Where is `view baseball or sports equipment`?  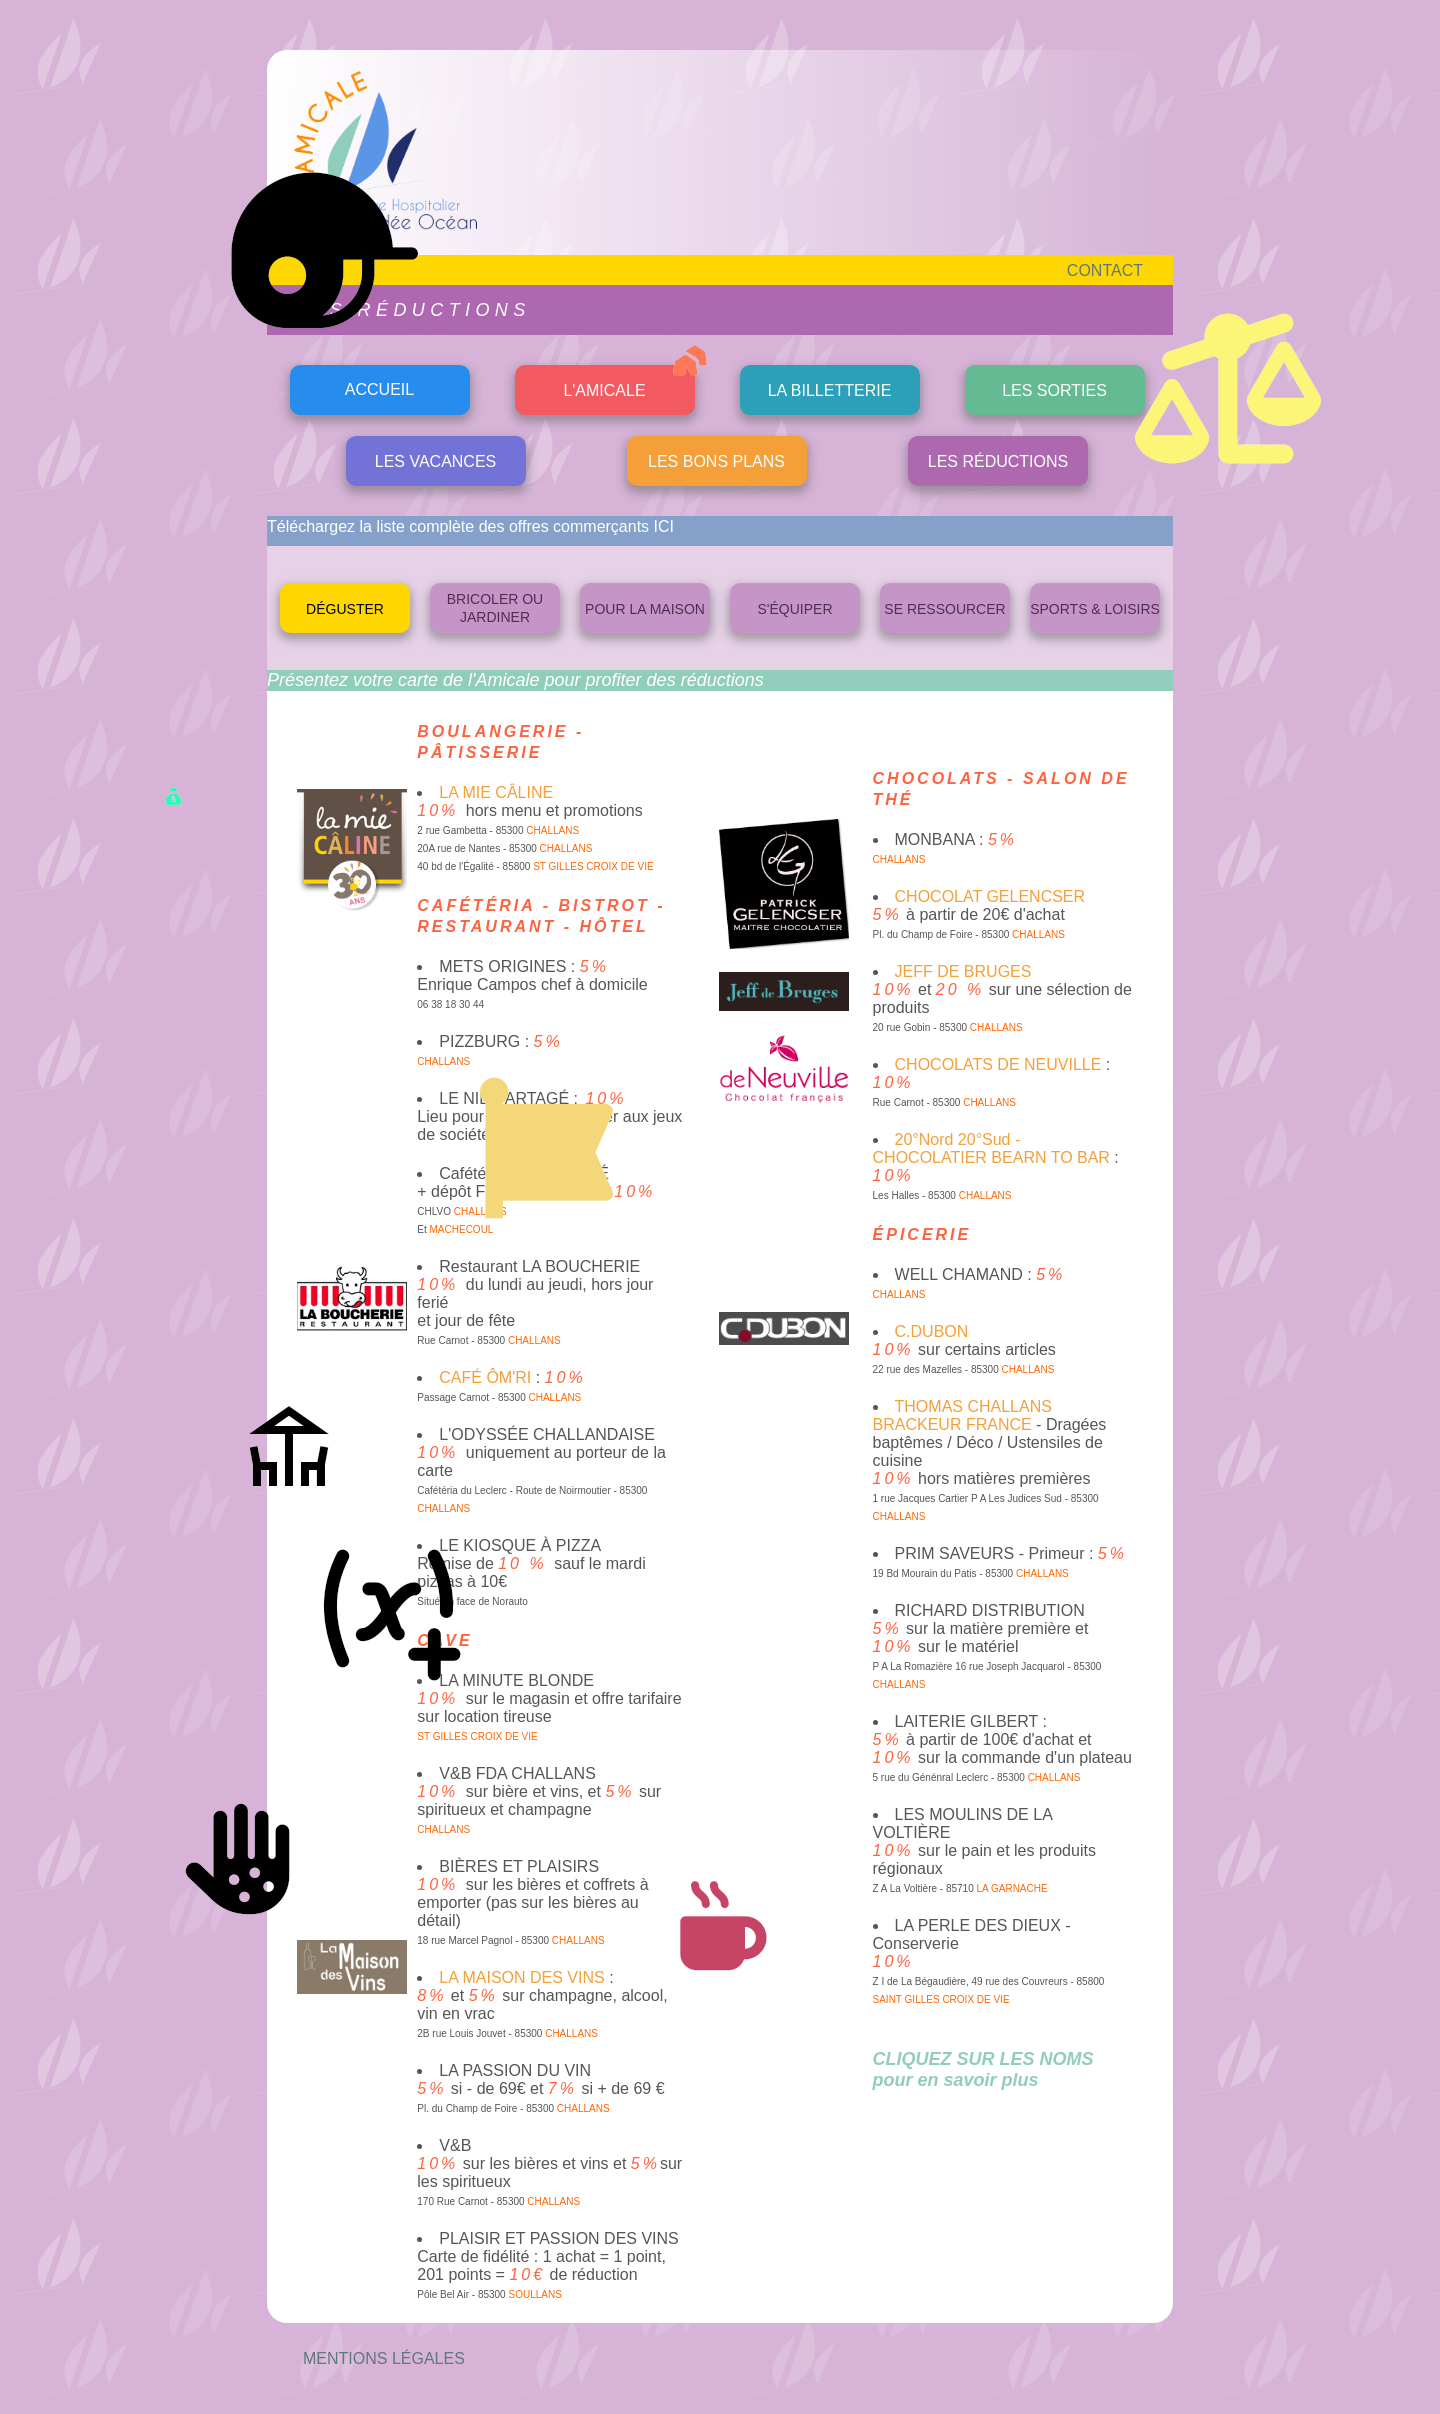
view baseball or sports equipment is located at coordinates (318, 253).